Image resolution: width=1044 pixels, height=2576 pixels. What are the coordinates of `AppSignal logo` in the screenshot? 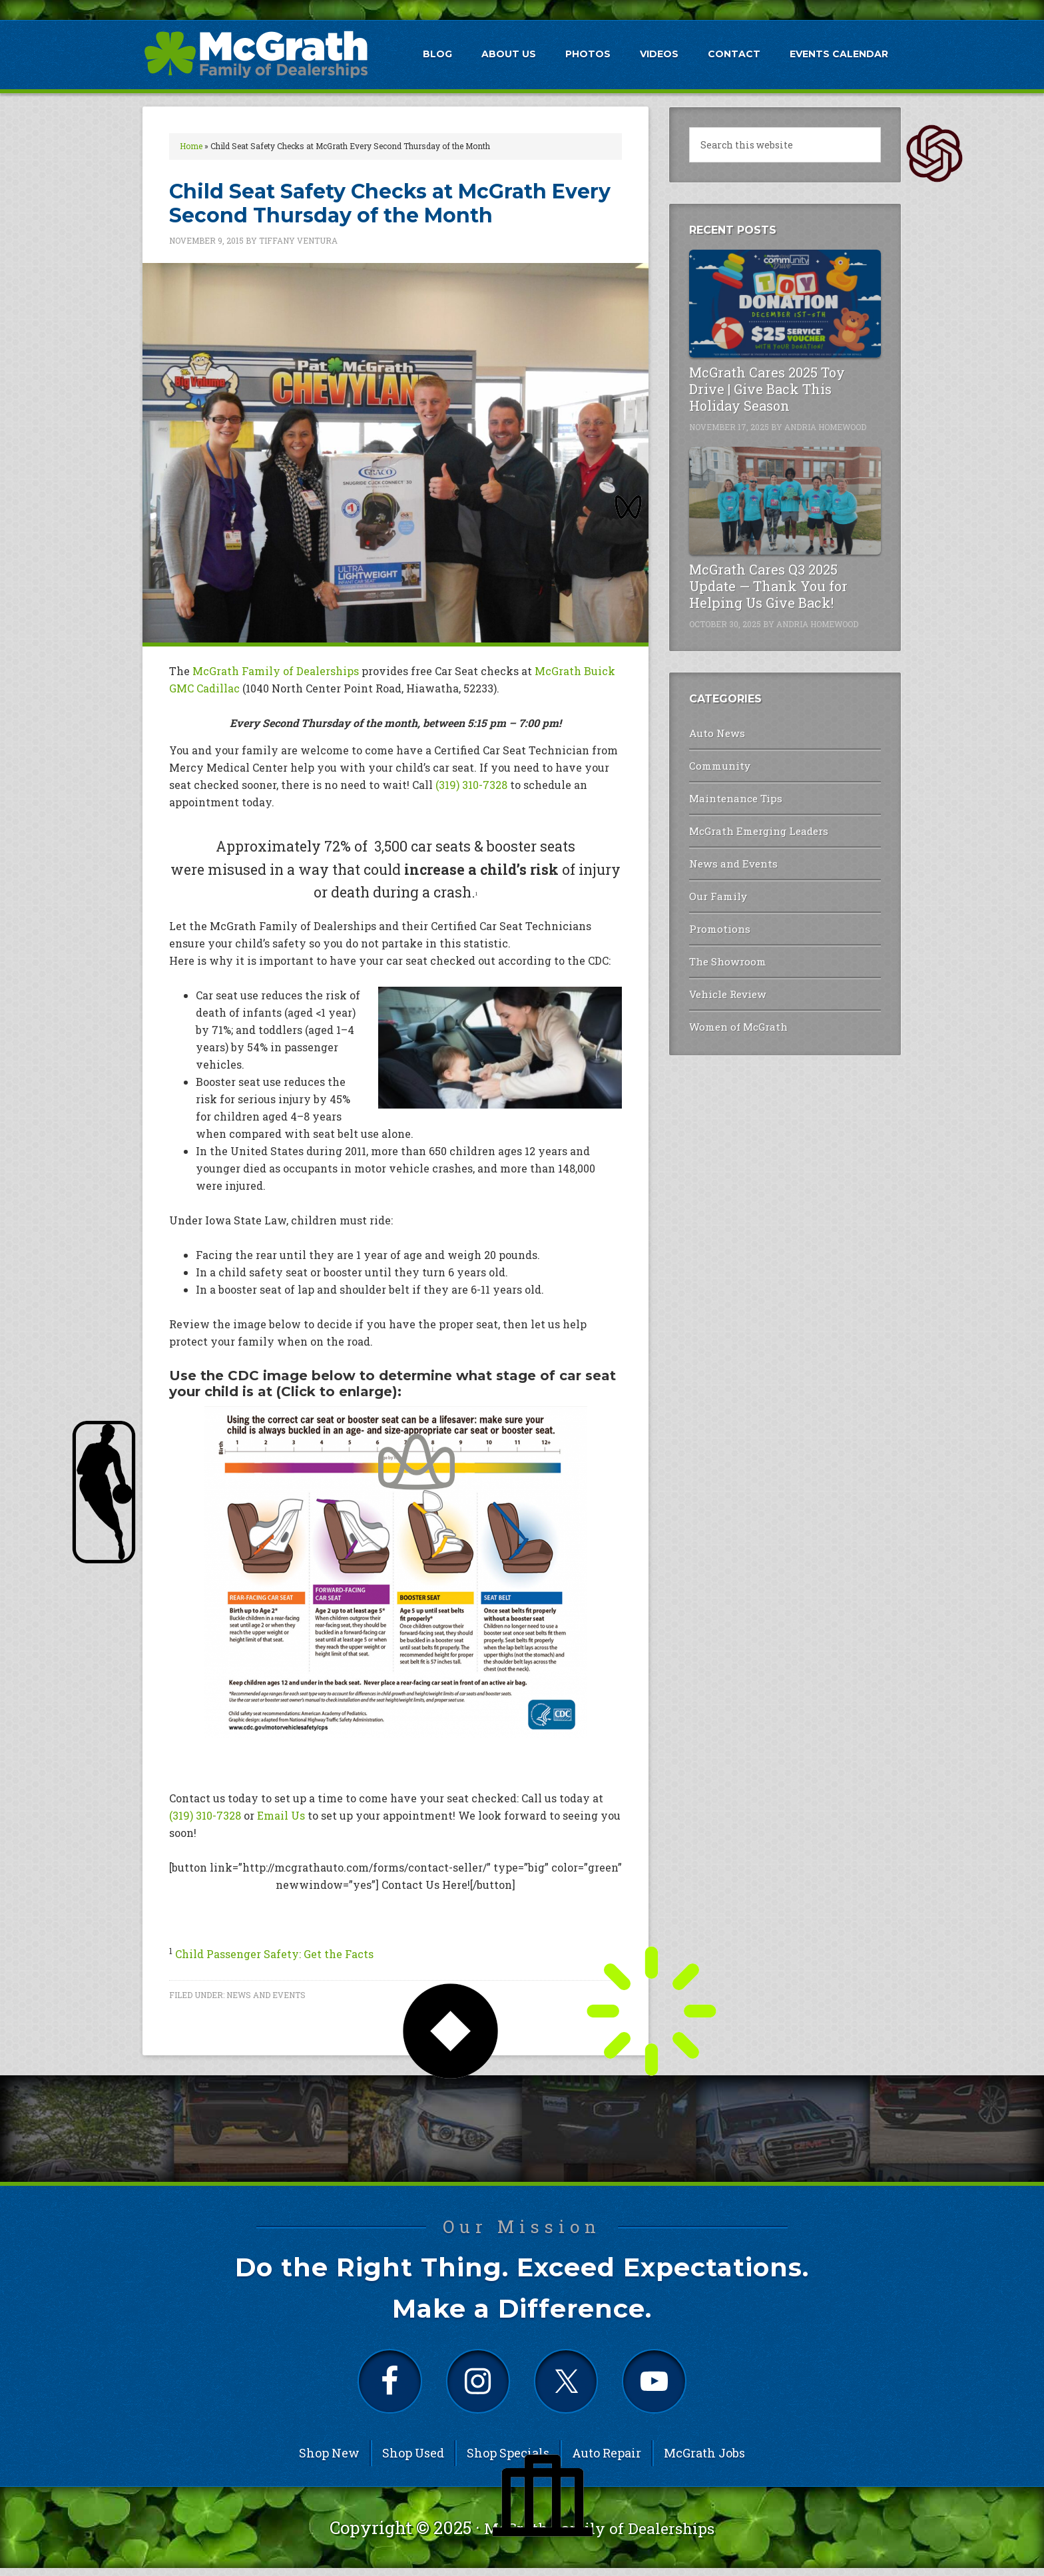 It's located at (416, 1461).